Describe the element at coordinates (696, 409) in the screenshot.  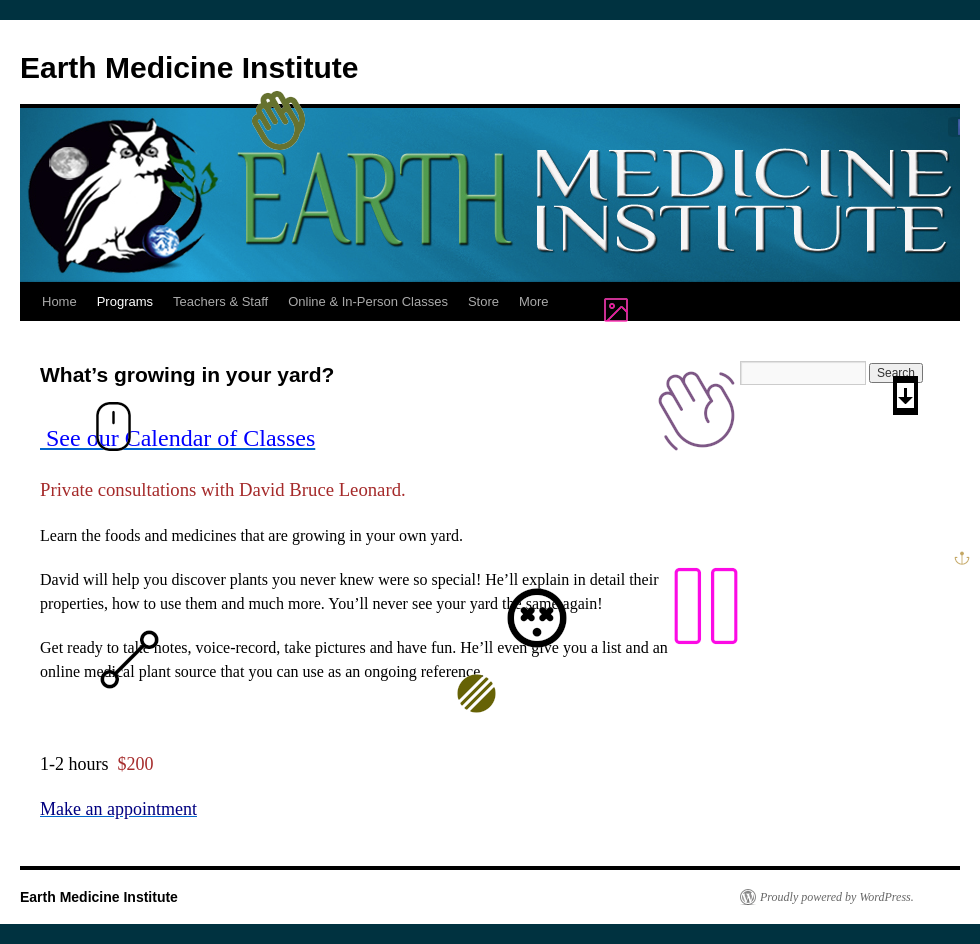
I see `greet or welcome new users` at that location.